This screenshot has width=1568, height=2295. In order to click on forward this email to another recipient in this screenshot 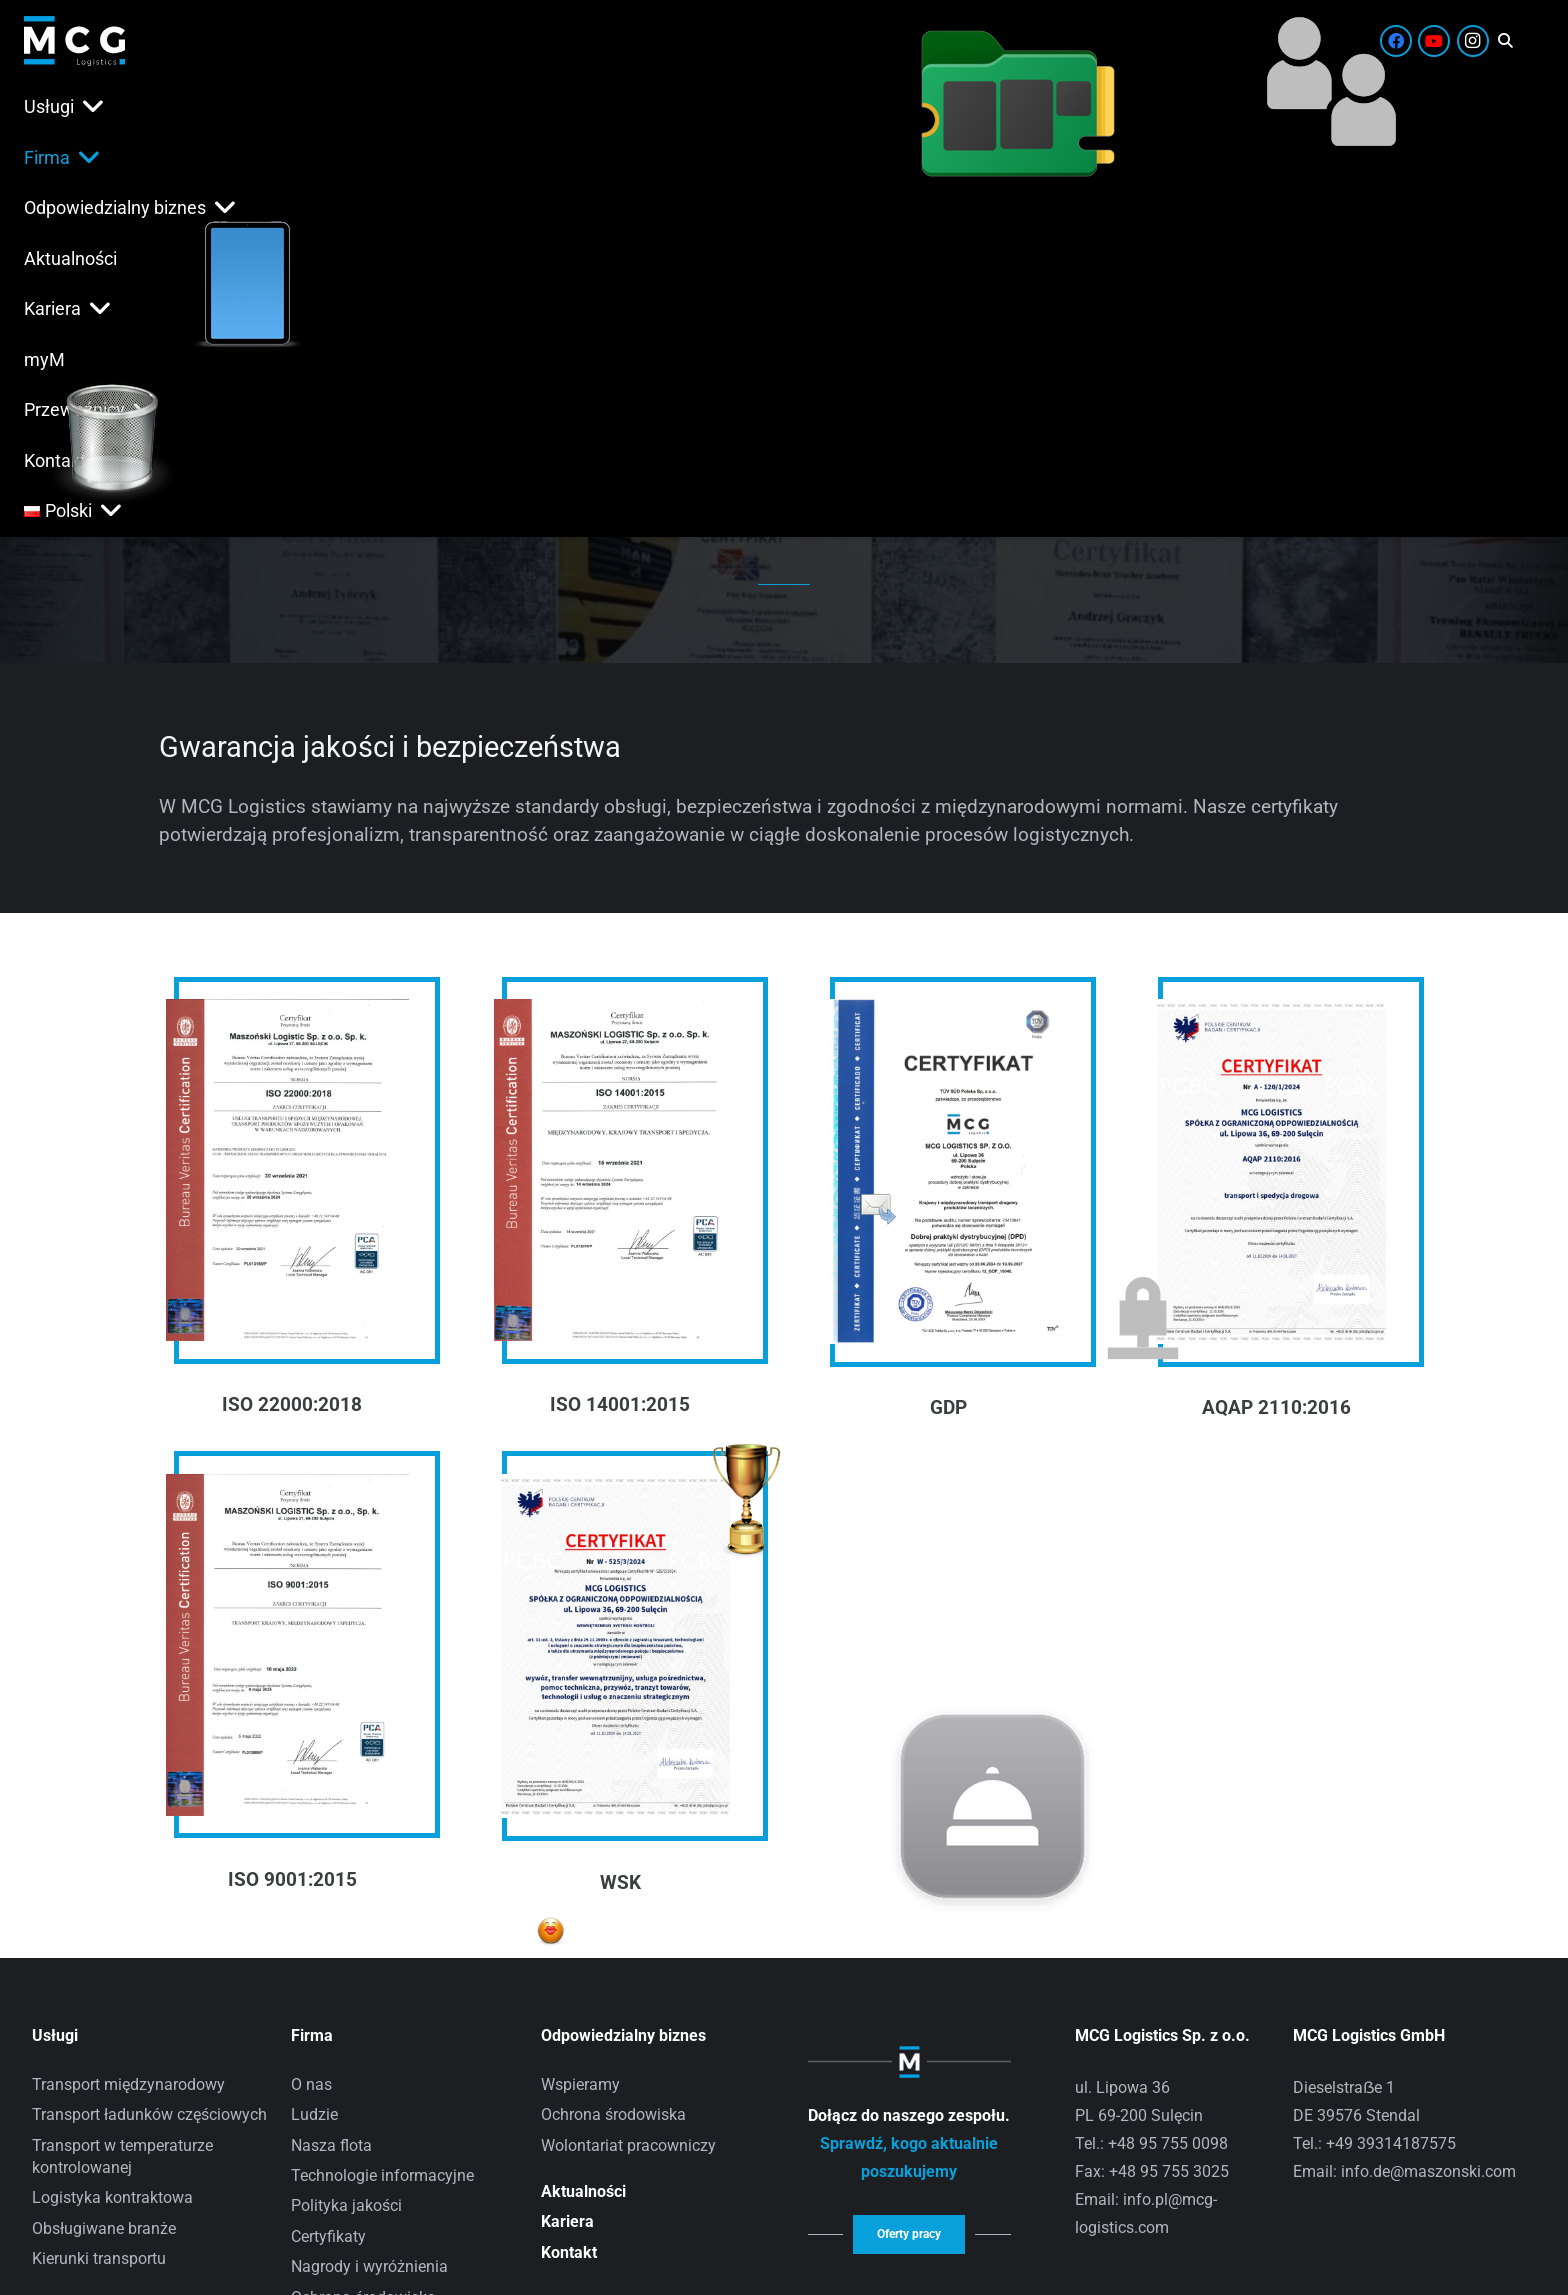, I will do `click(877, 1206)`.